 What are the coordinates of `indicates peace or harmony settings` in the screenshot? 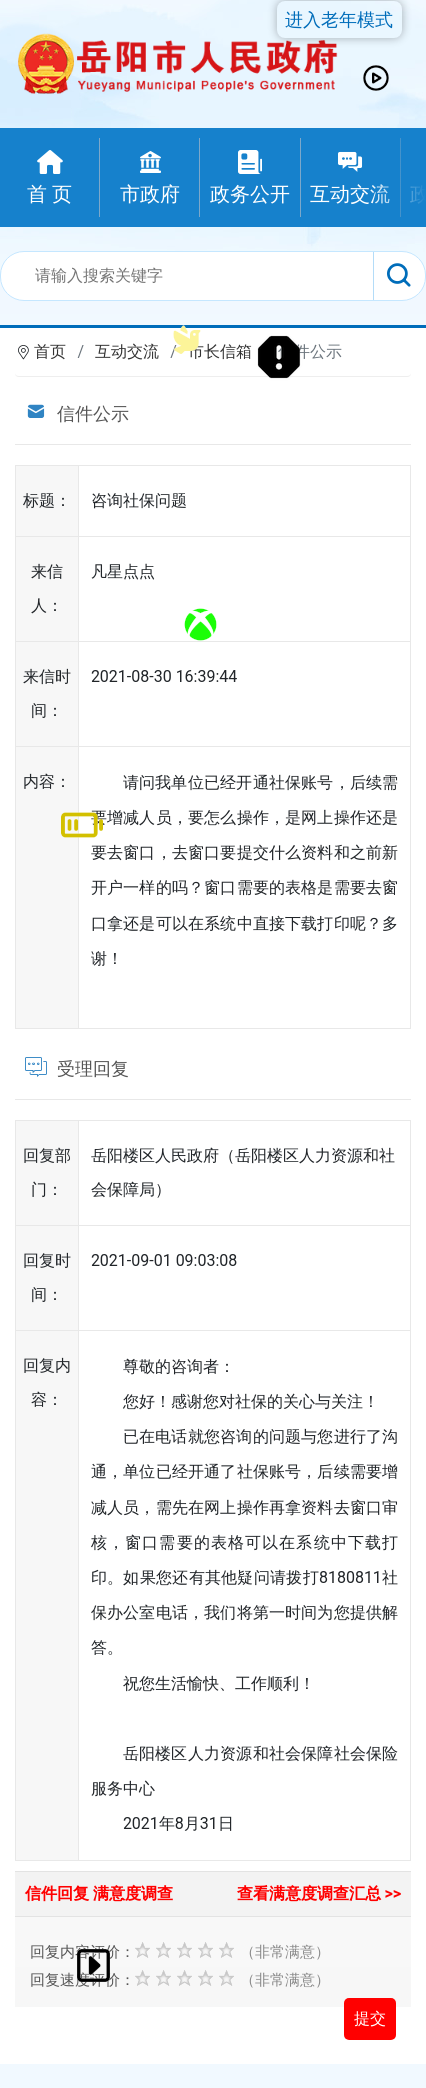 It's located at (186, 340).